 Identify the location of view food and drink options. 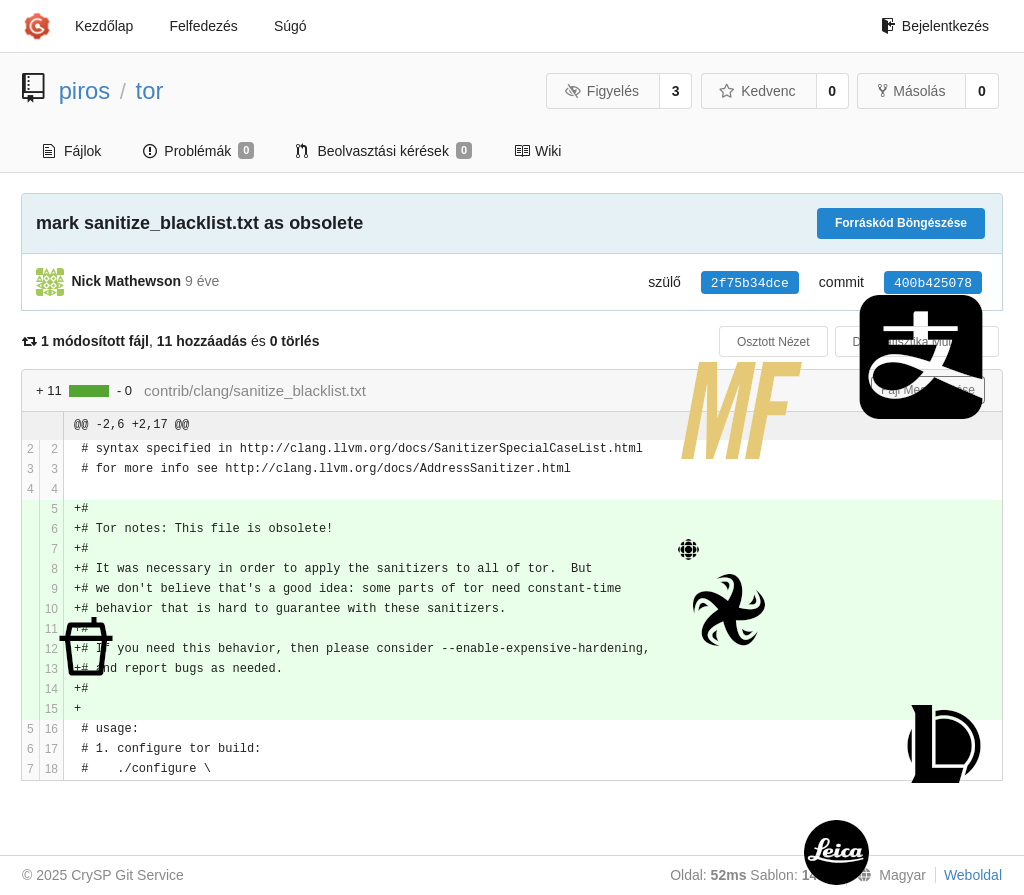
(86, 649).